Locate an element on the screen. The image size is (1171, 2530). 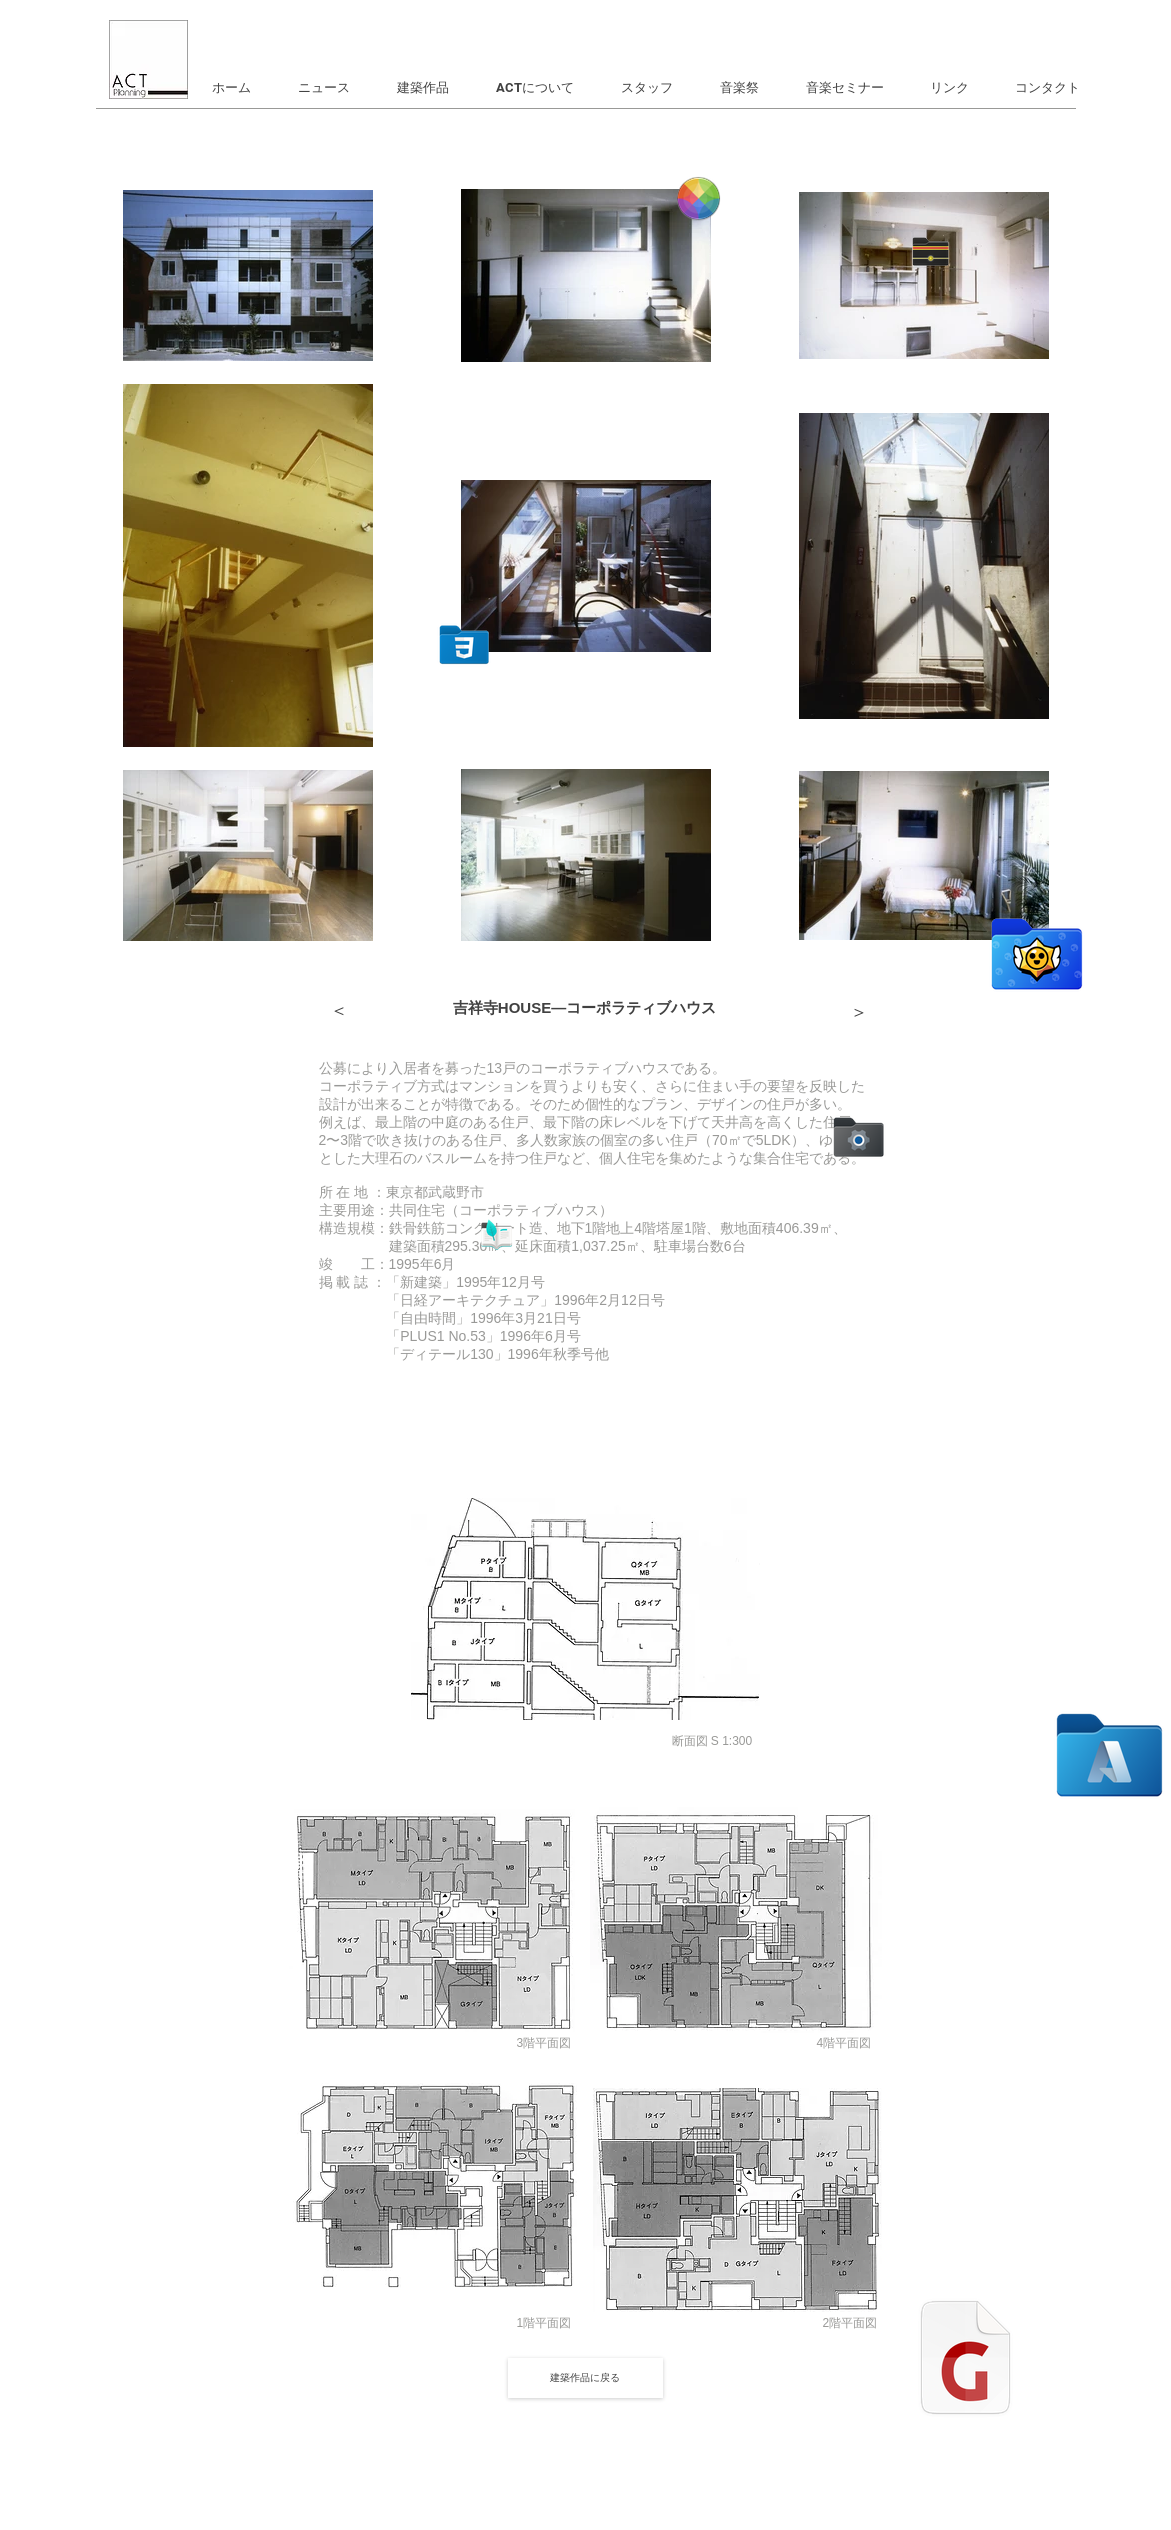
folder for pokémon luxury ball collection or related game files is located at coordinates (930, 252).